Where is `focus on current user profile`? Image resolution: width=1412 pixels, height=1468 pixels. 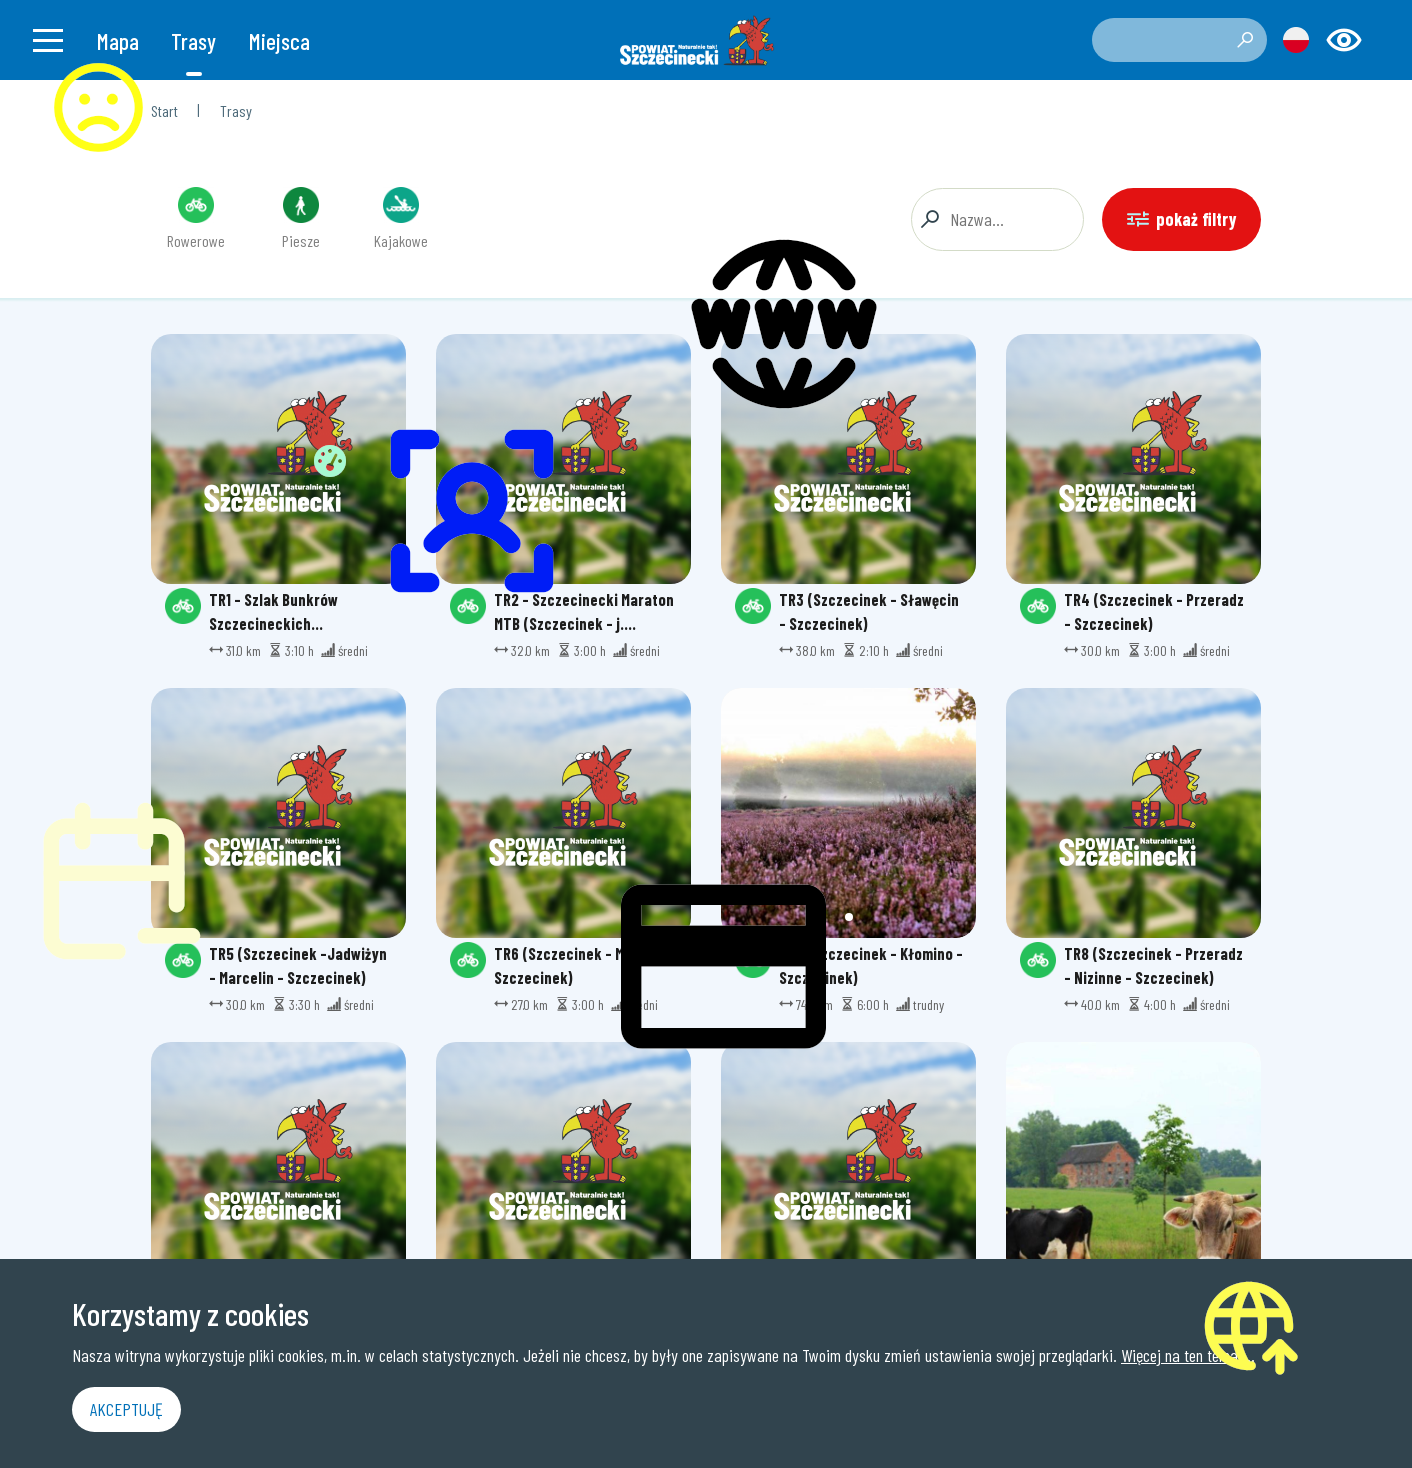
focus on current user profile is located at coordinates (472, 511).